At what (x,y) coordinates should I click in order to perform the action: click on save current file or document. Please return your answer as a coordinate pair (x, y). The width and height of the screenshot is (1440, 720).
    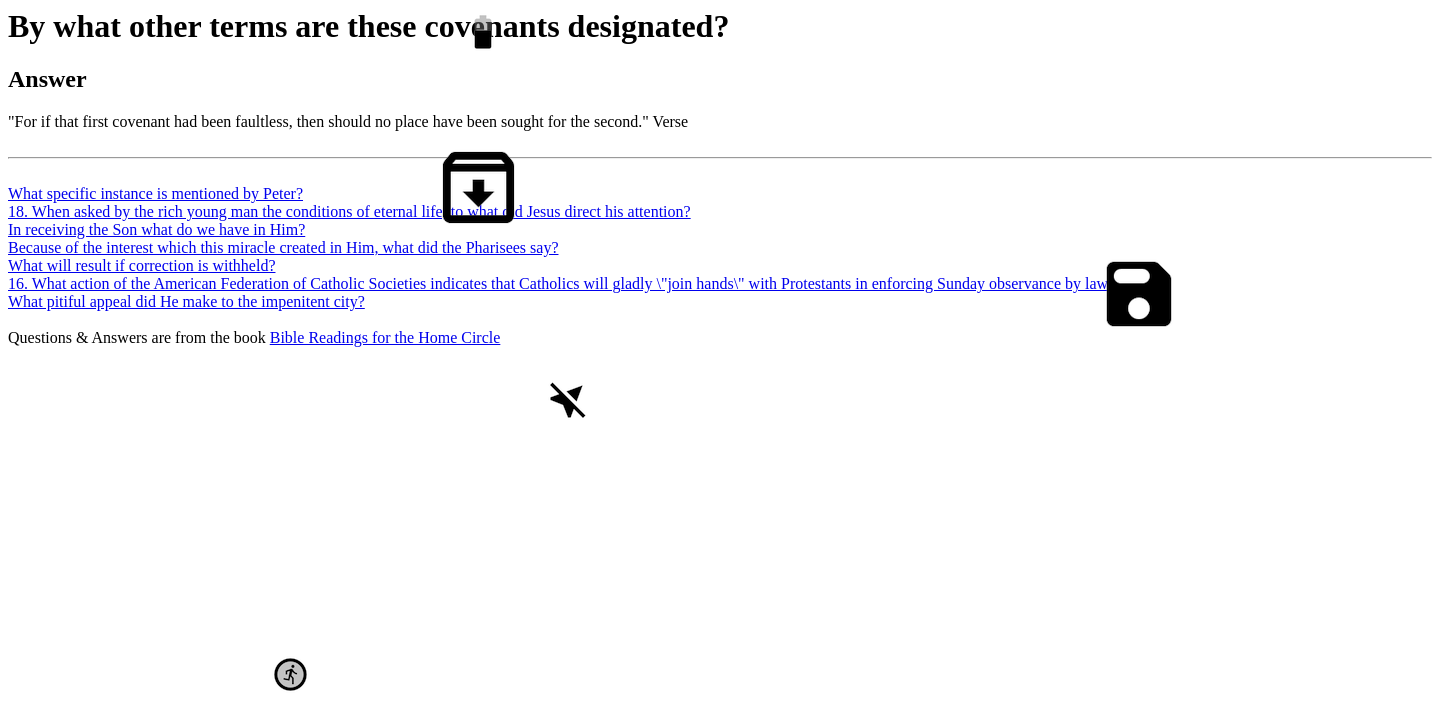
    Looking at the image, I should click on (1139, 294).